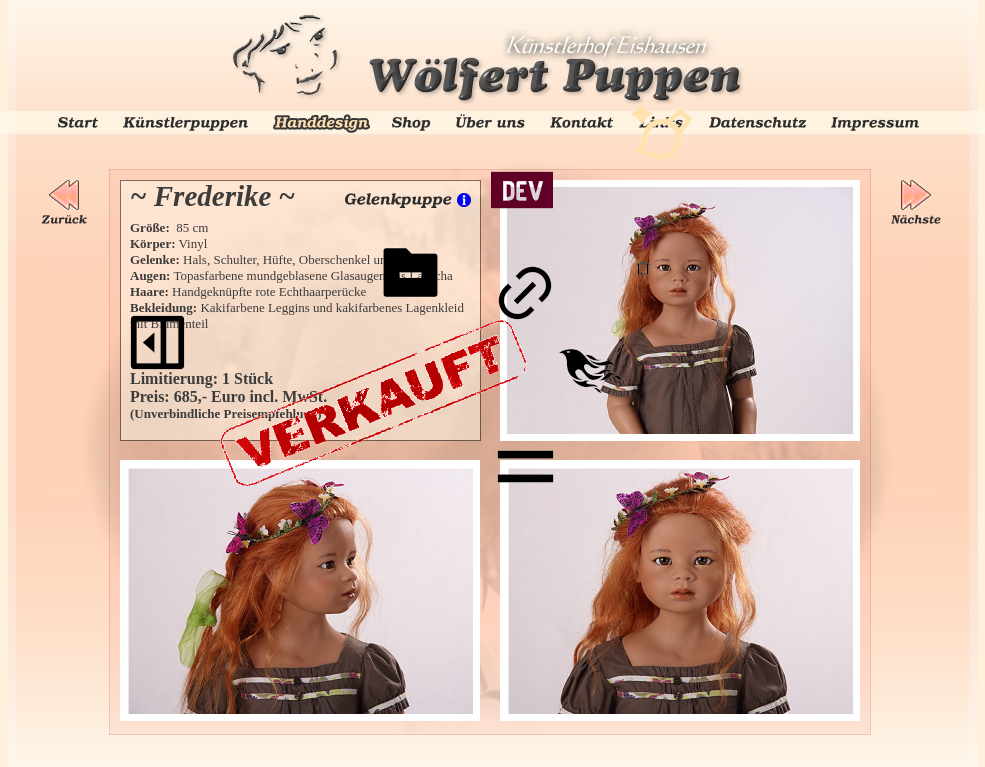  What do you see at coordinates (157, 342) in the screenshot?
I see `collapse the sidebar panel` at bounding box center [157, 342].